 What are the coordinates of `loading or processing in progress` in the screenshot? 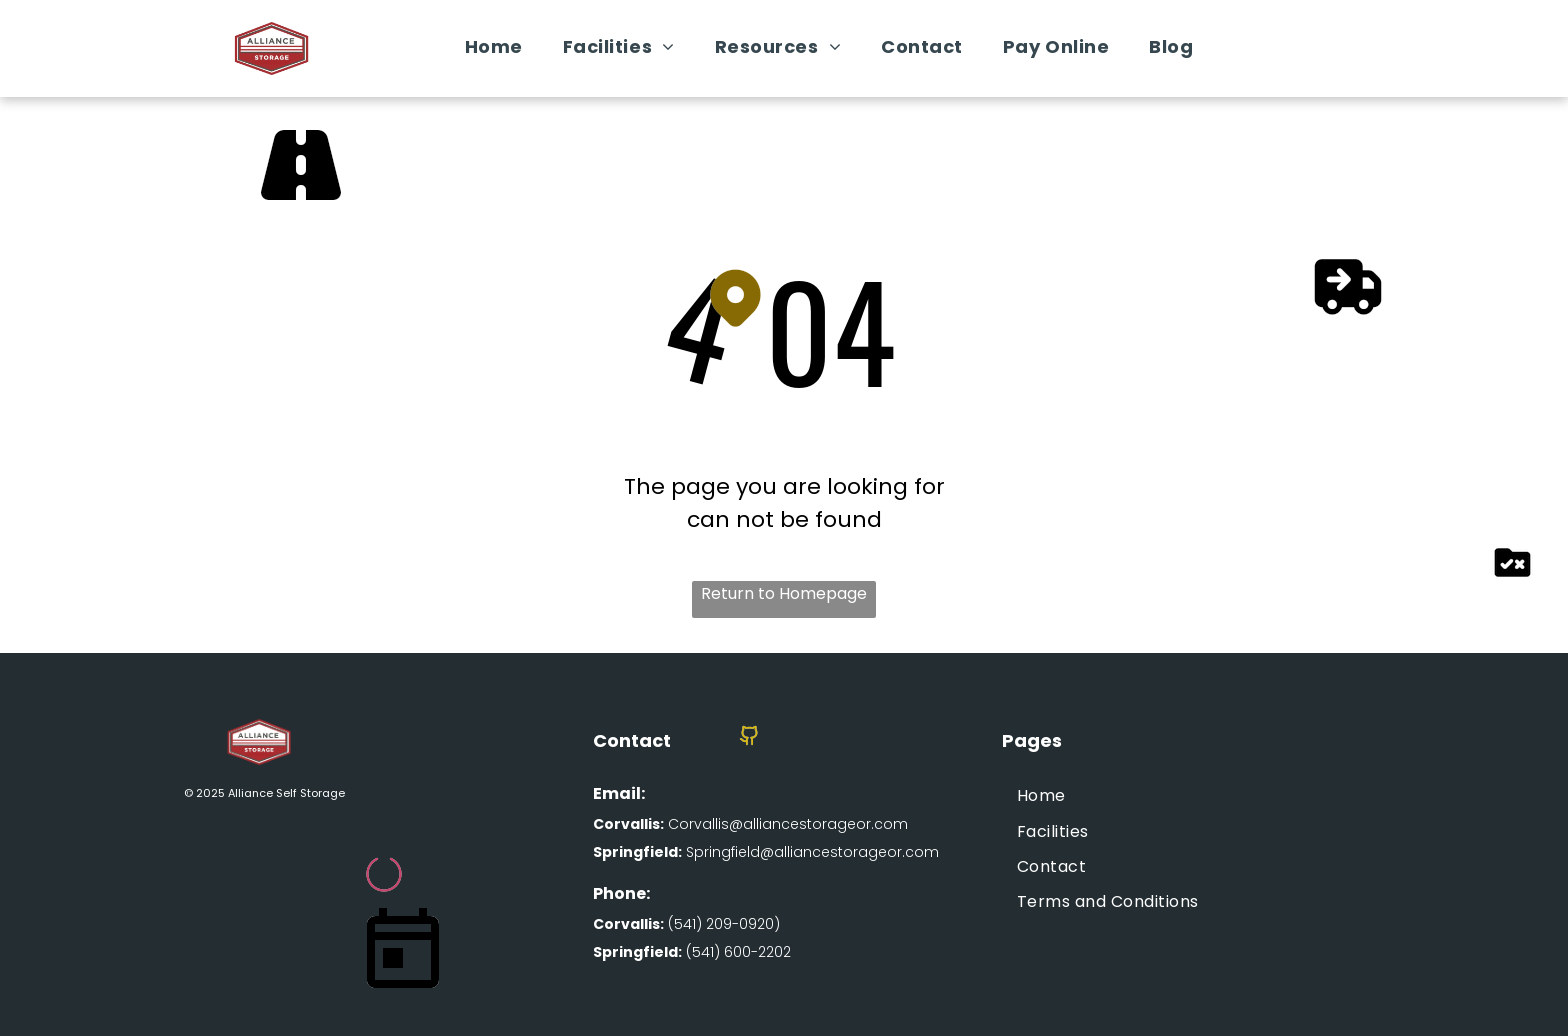 It's located at (384, 874).